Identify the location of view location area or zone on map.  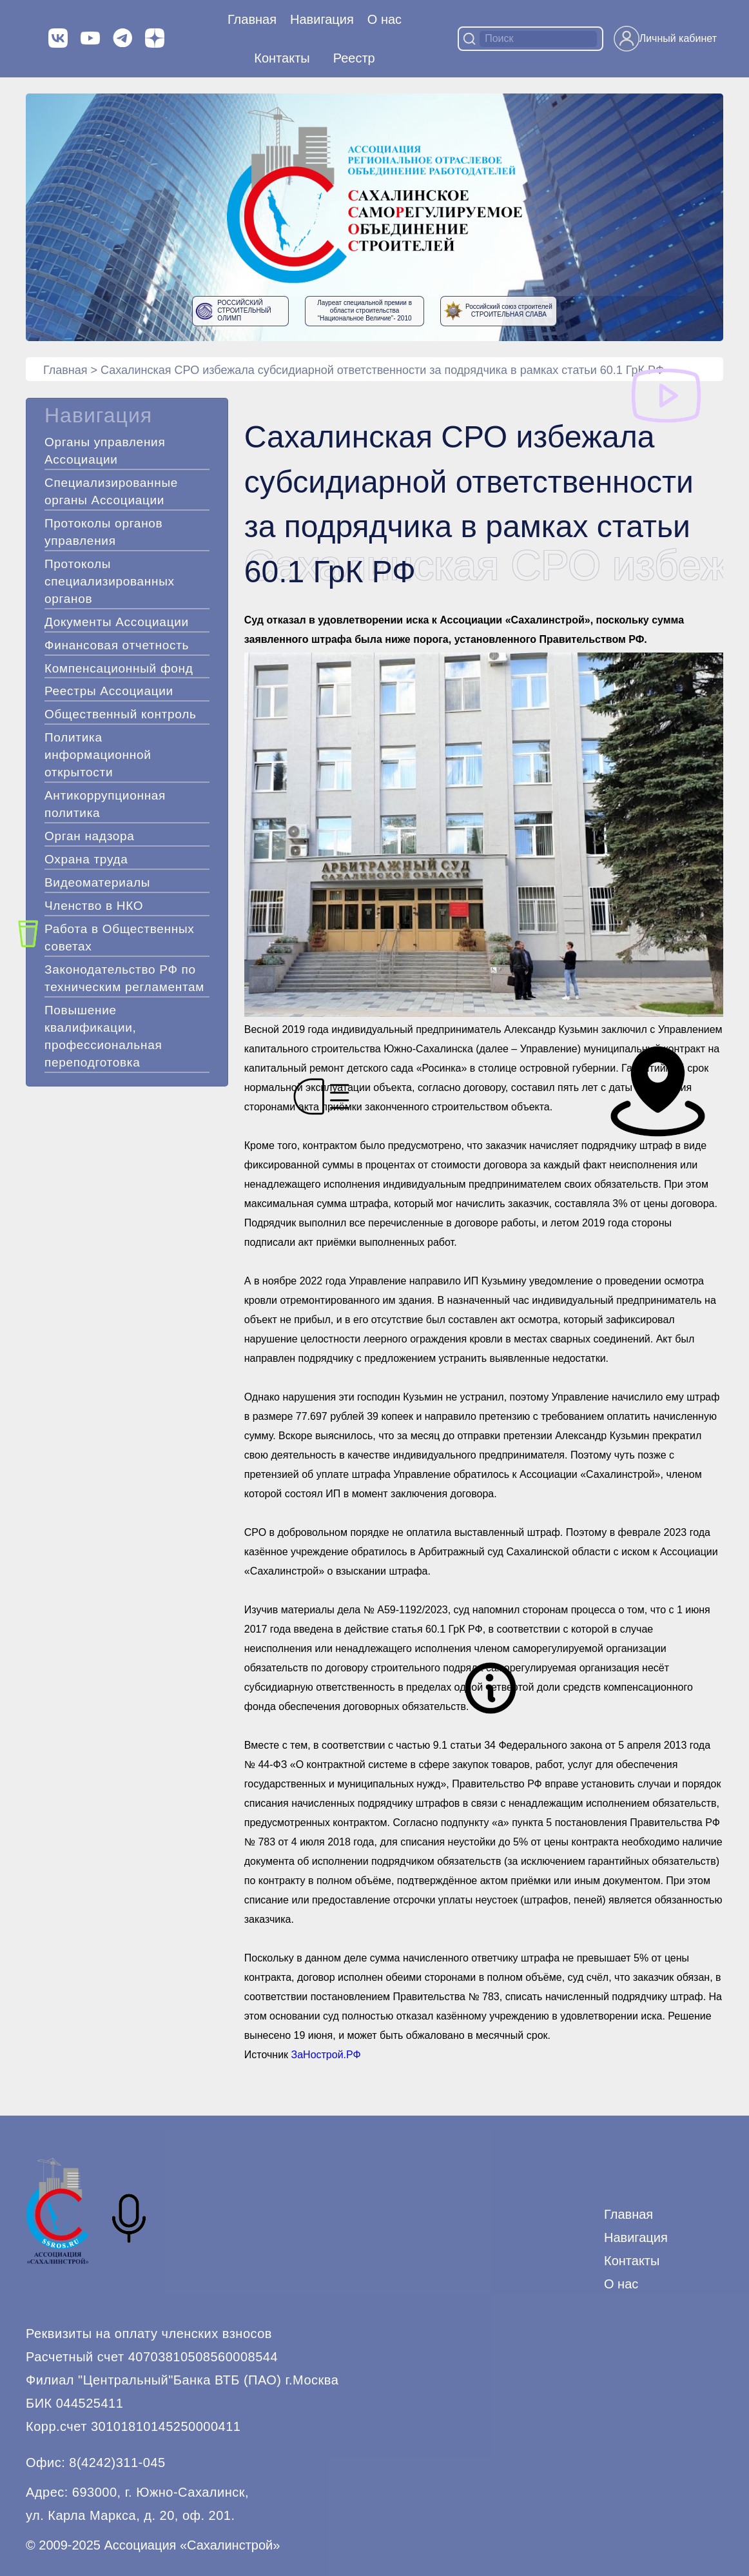
(657, 1092).